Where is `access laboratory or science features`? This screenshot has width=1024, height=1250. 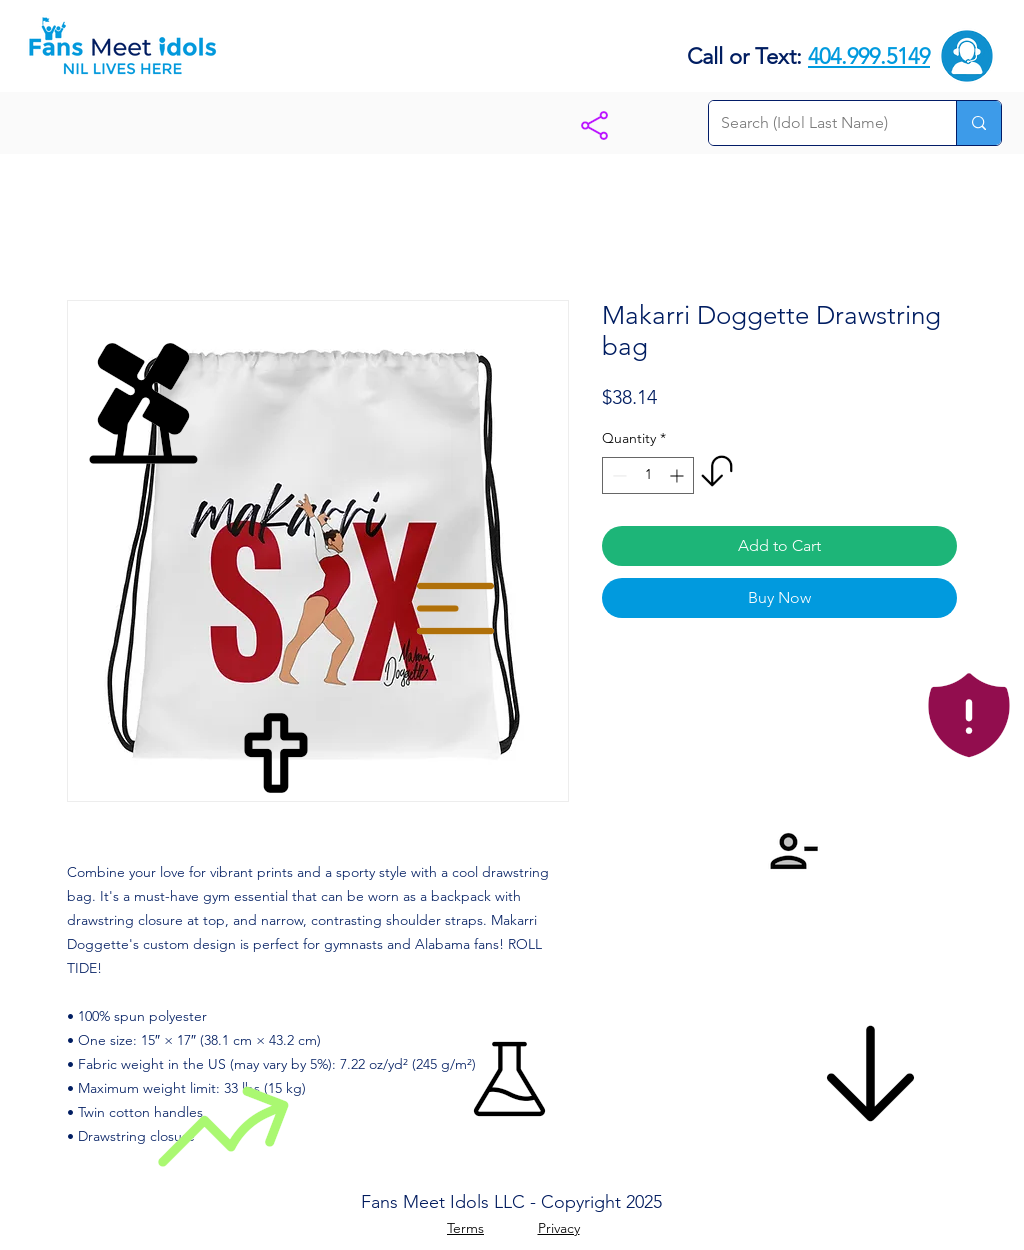 access laboratory or science features is located at coordinates (509, 1080).